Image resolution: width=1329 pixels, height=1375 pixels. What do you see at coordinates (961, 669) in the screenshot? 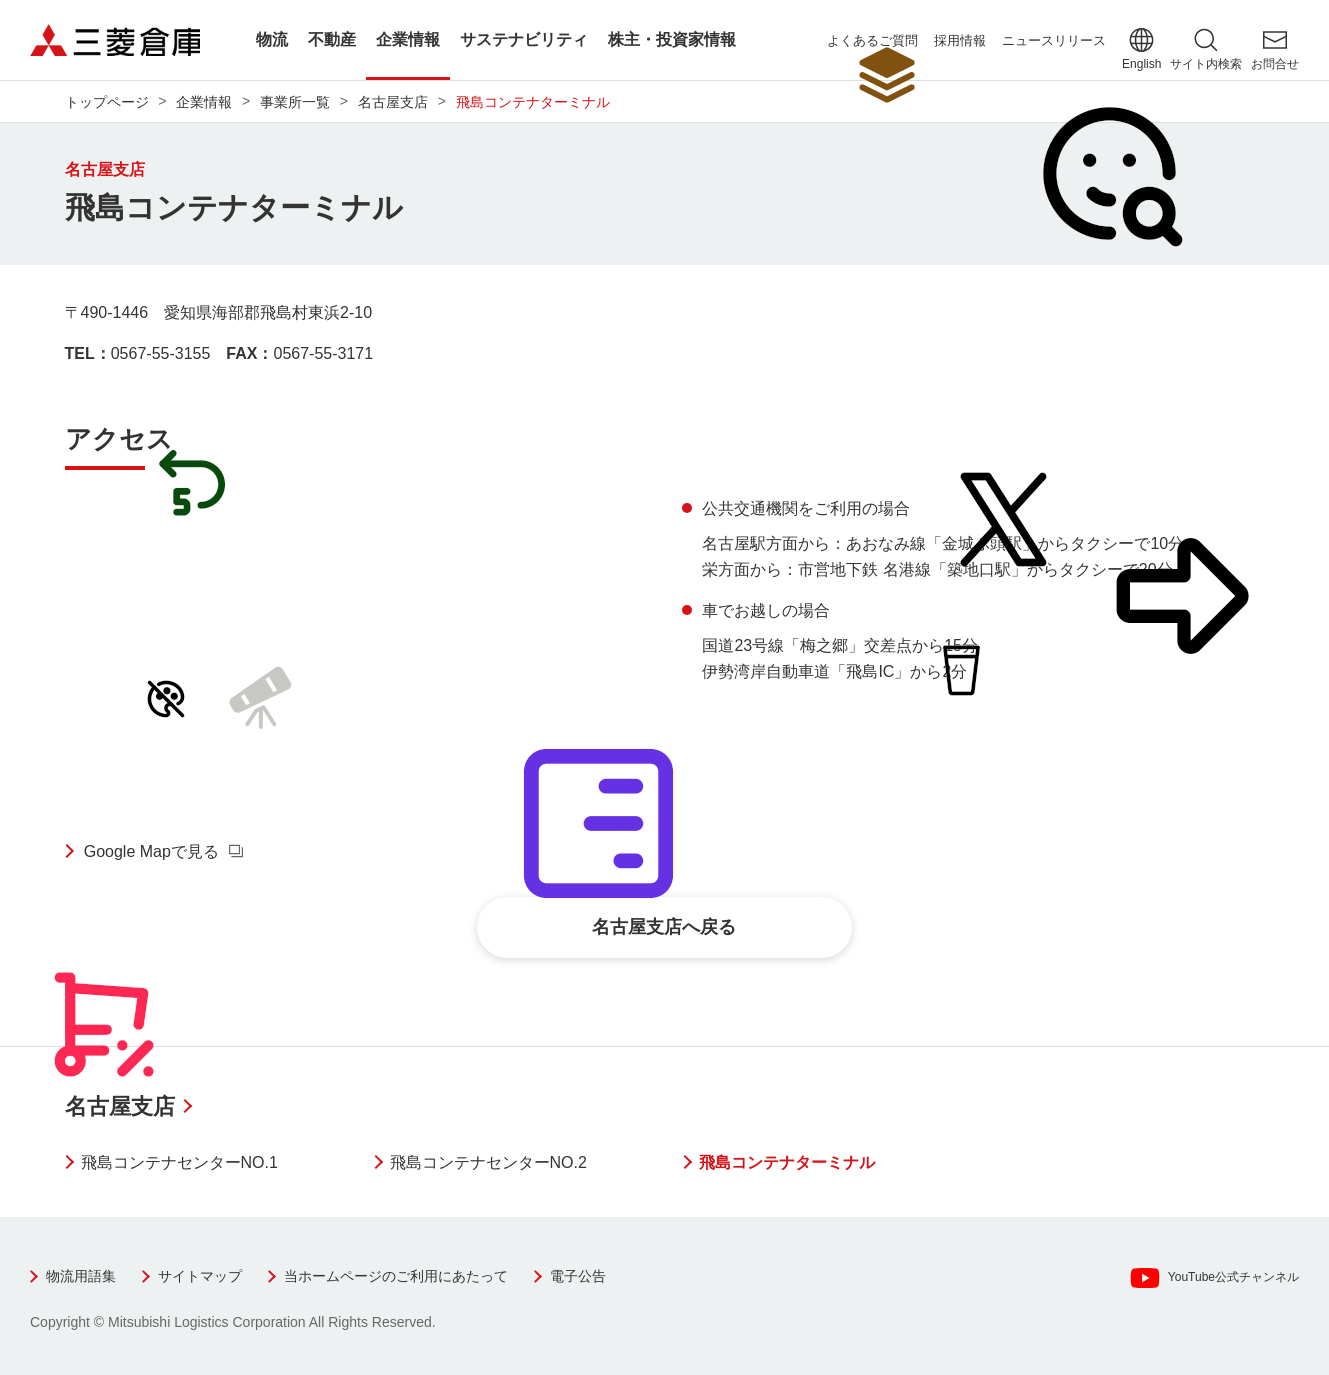
I see `view nearby bars or pubs` at bounding box center [961, 669].